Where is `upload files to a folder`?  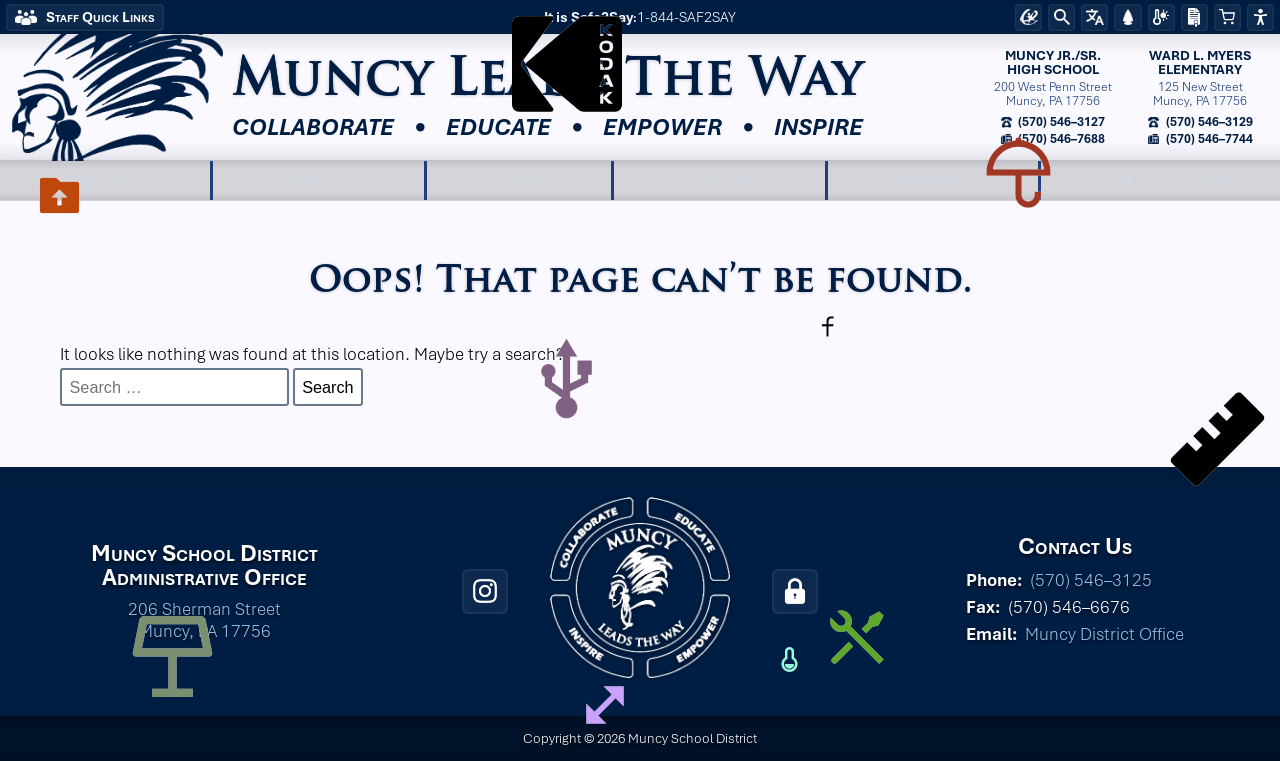
upload files to a folder is located at coordinates (59, 195).